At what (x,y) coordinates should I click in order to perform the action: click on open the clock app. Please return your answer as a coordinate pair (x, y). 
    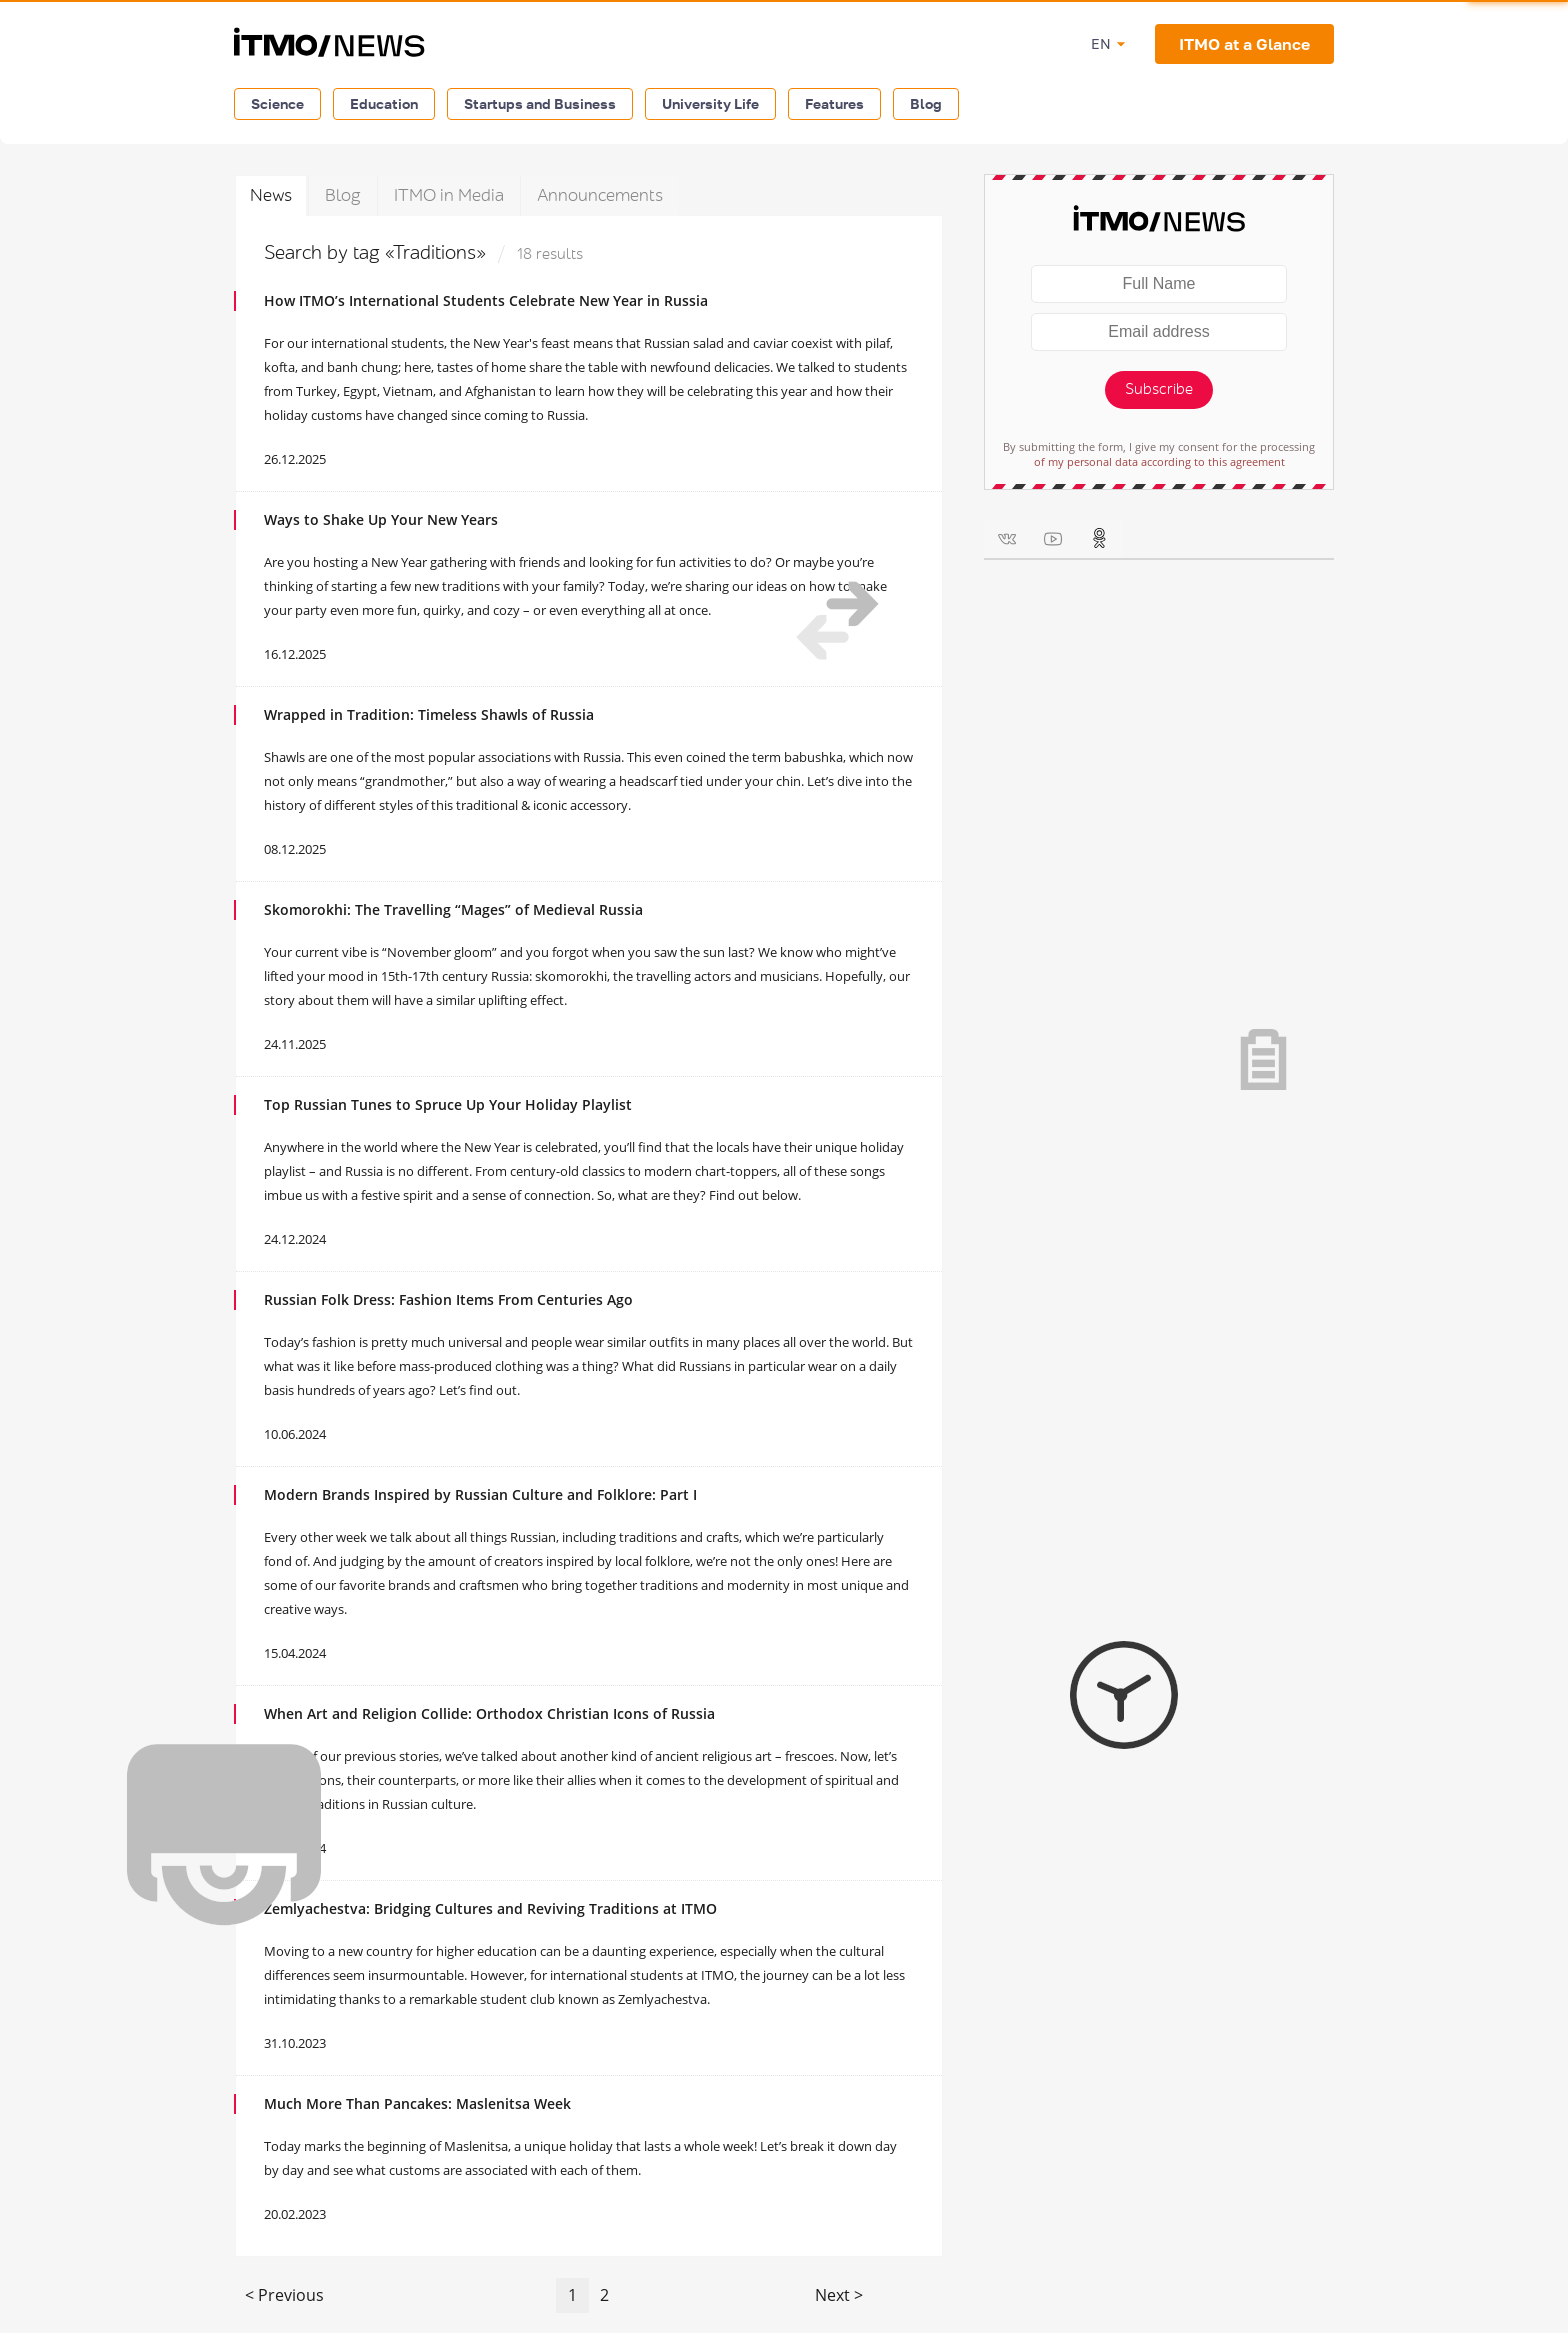
    Looking at the image, I should click on (1124, 1695).